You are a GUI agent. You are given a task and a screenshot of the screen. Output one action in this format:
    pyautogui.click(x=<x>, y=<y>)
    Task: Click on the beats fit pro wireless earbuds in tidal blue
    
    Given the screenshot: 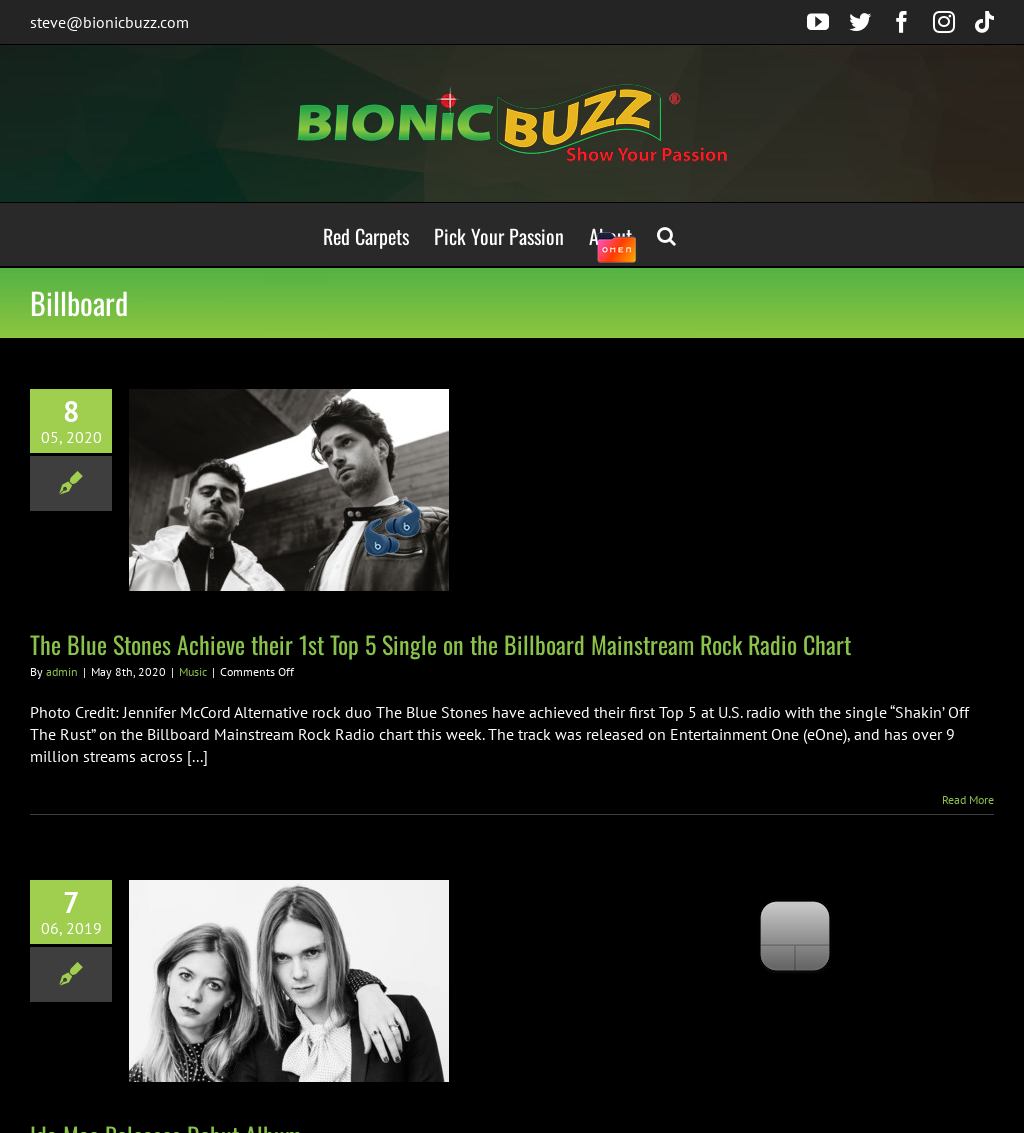 What is the action you would take?
    pyautogui.click(x=392, y=528)
    